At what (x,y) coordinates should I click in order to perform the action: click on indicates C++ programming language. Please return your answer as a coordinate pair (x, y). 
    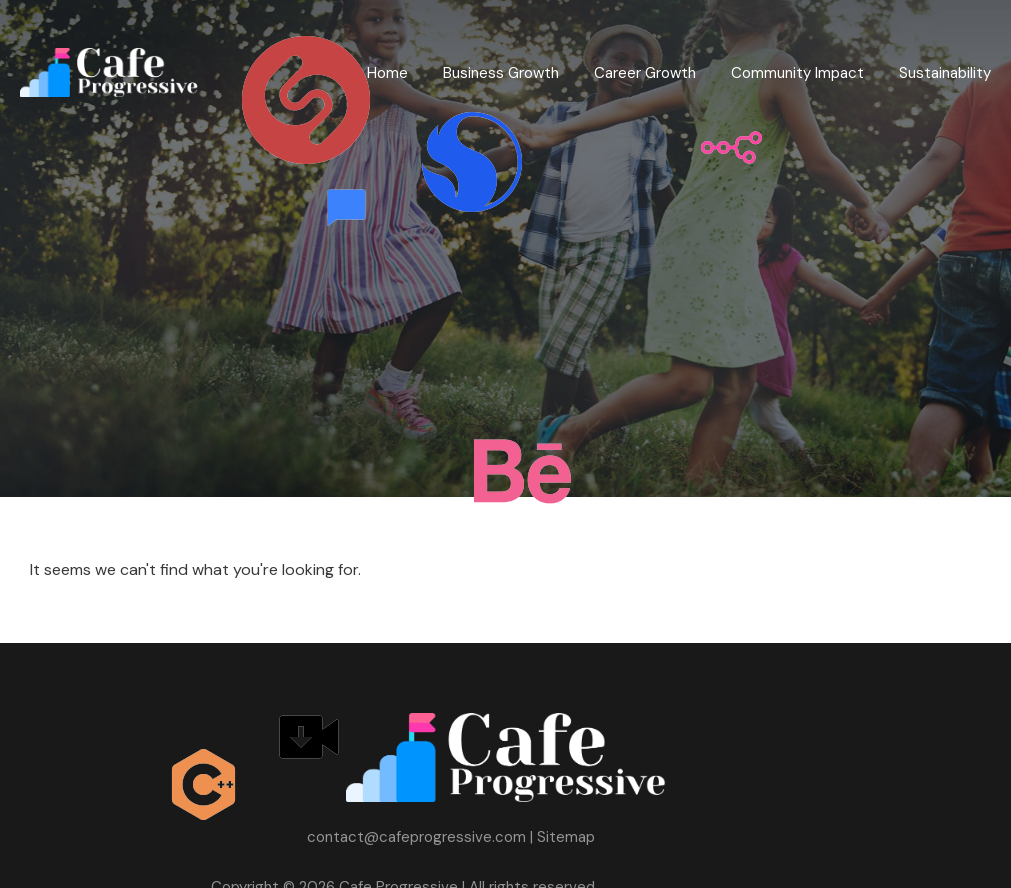
    Looking at the image, I should click on (203, 784).